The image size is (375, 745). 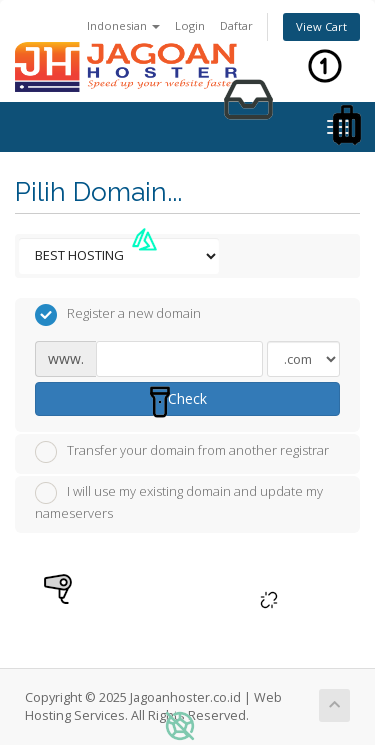 I want to click on turn on device flashlight, so click(x=160, y=402).